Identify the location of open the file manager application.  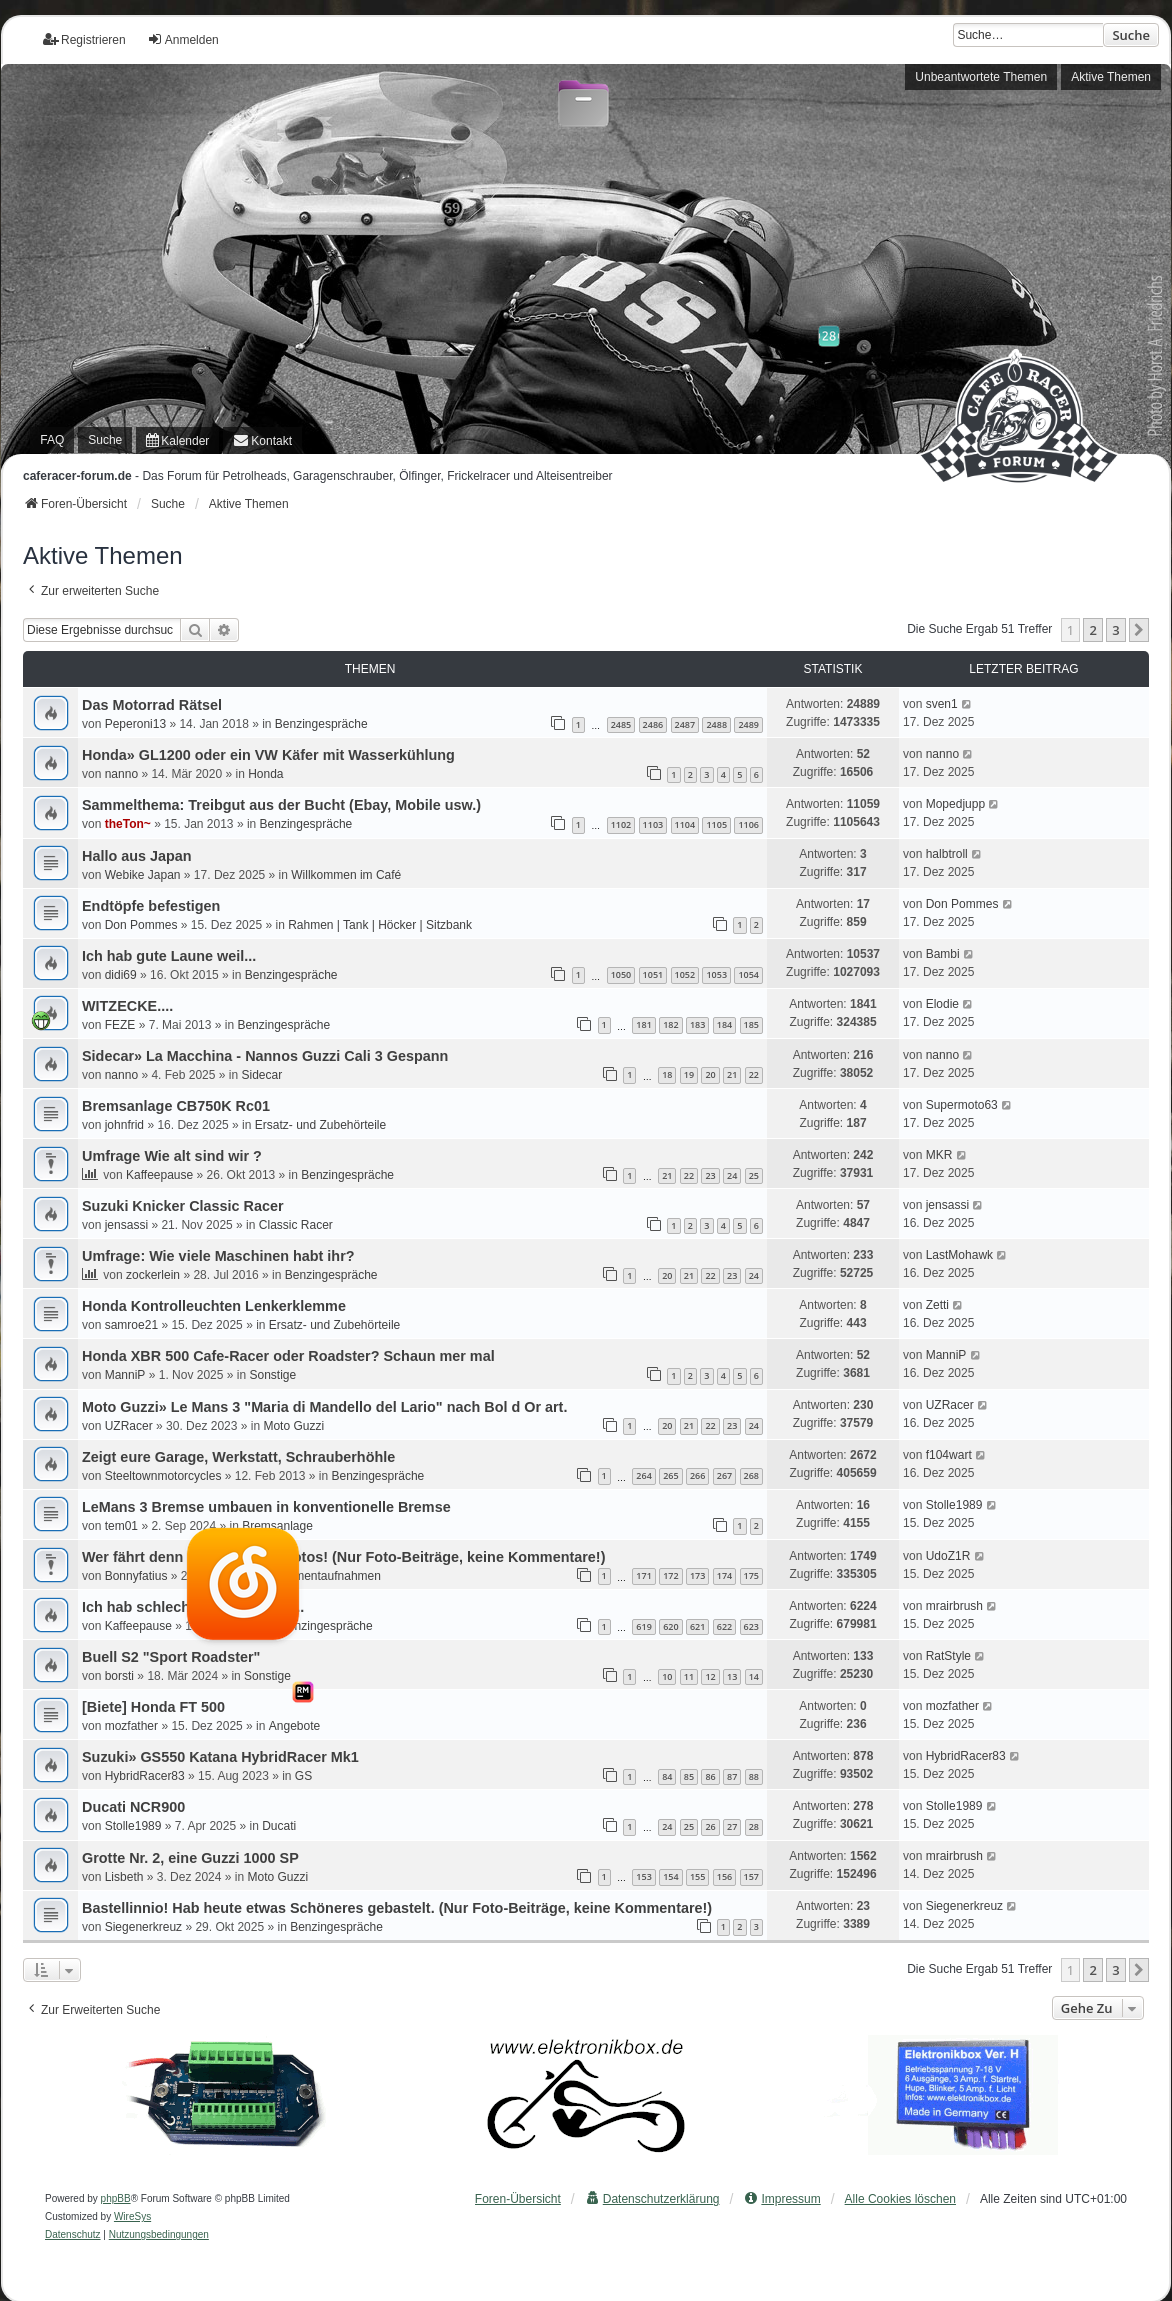
(583, 103).